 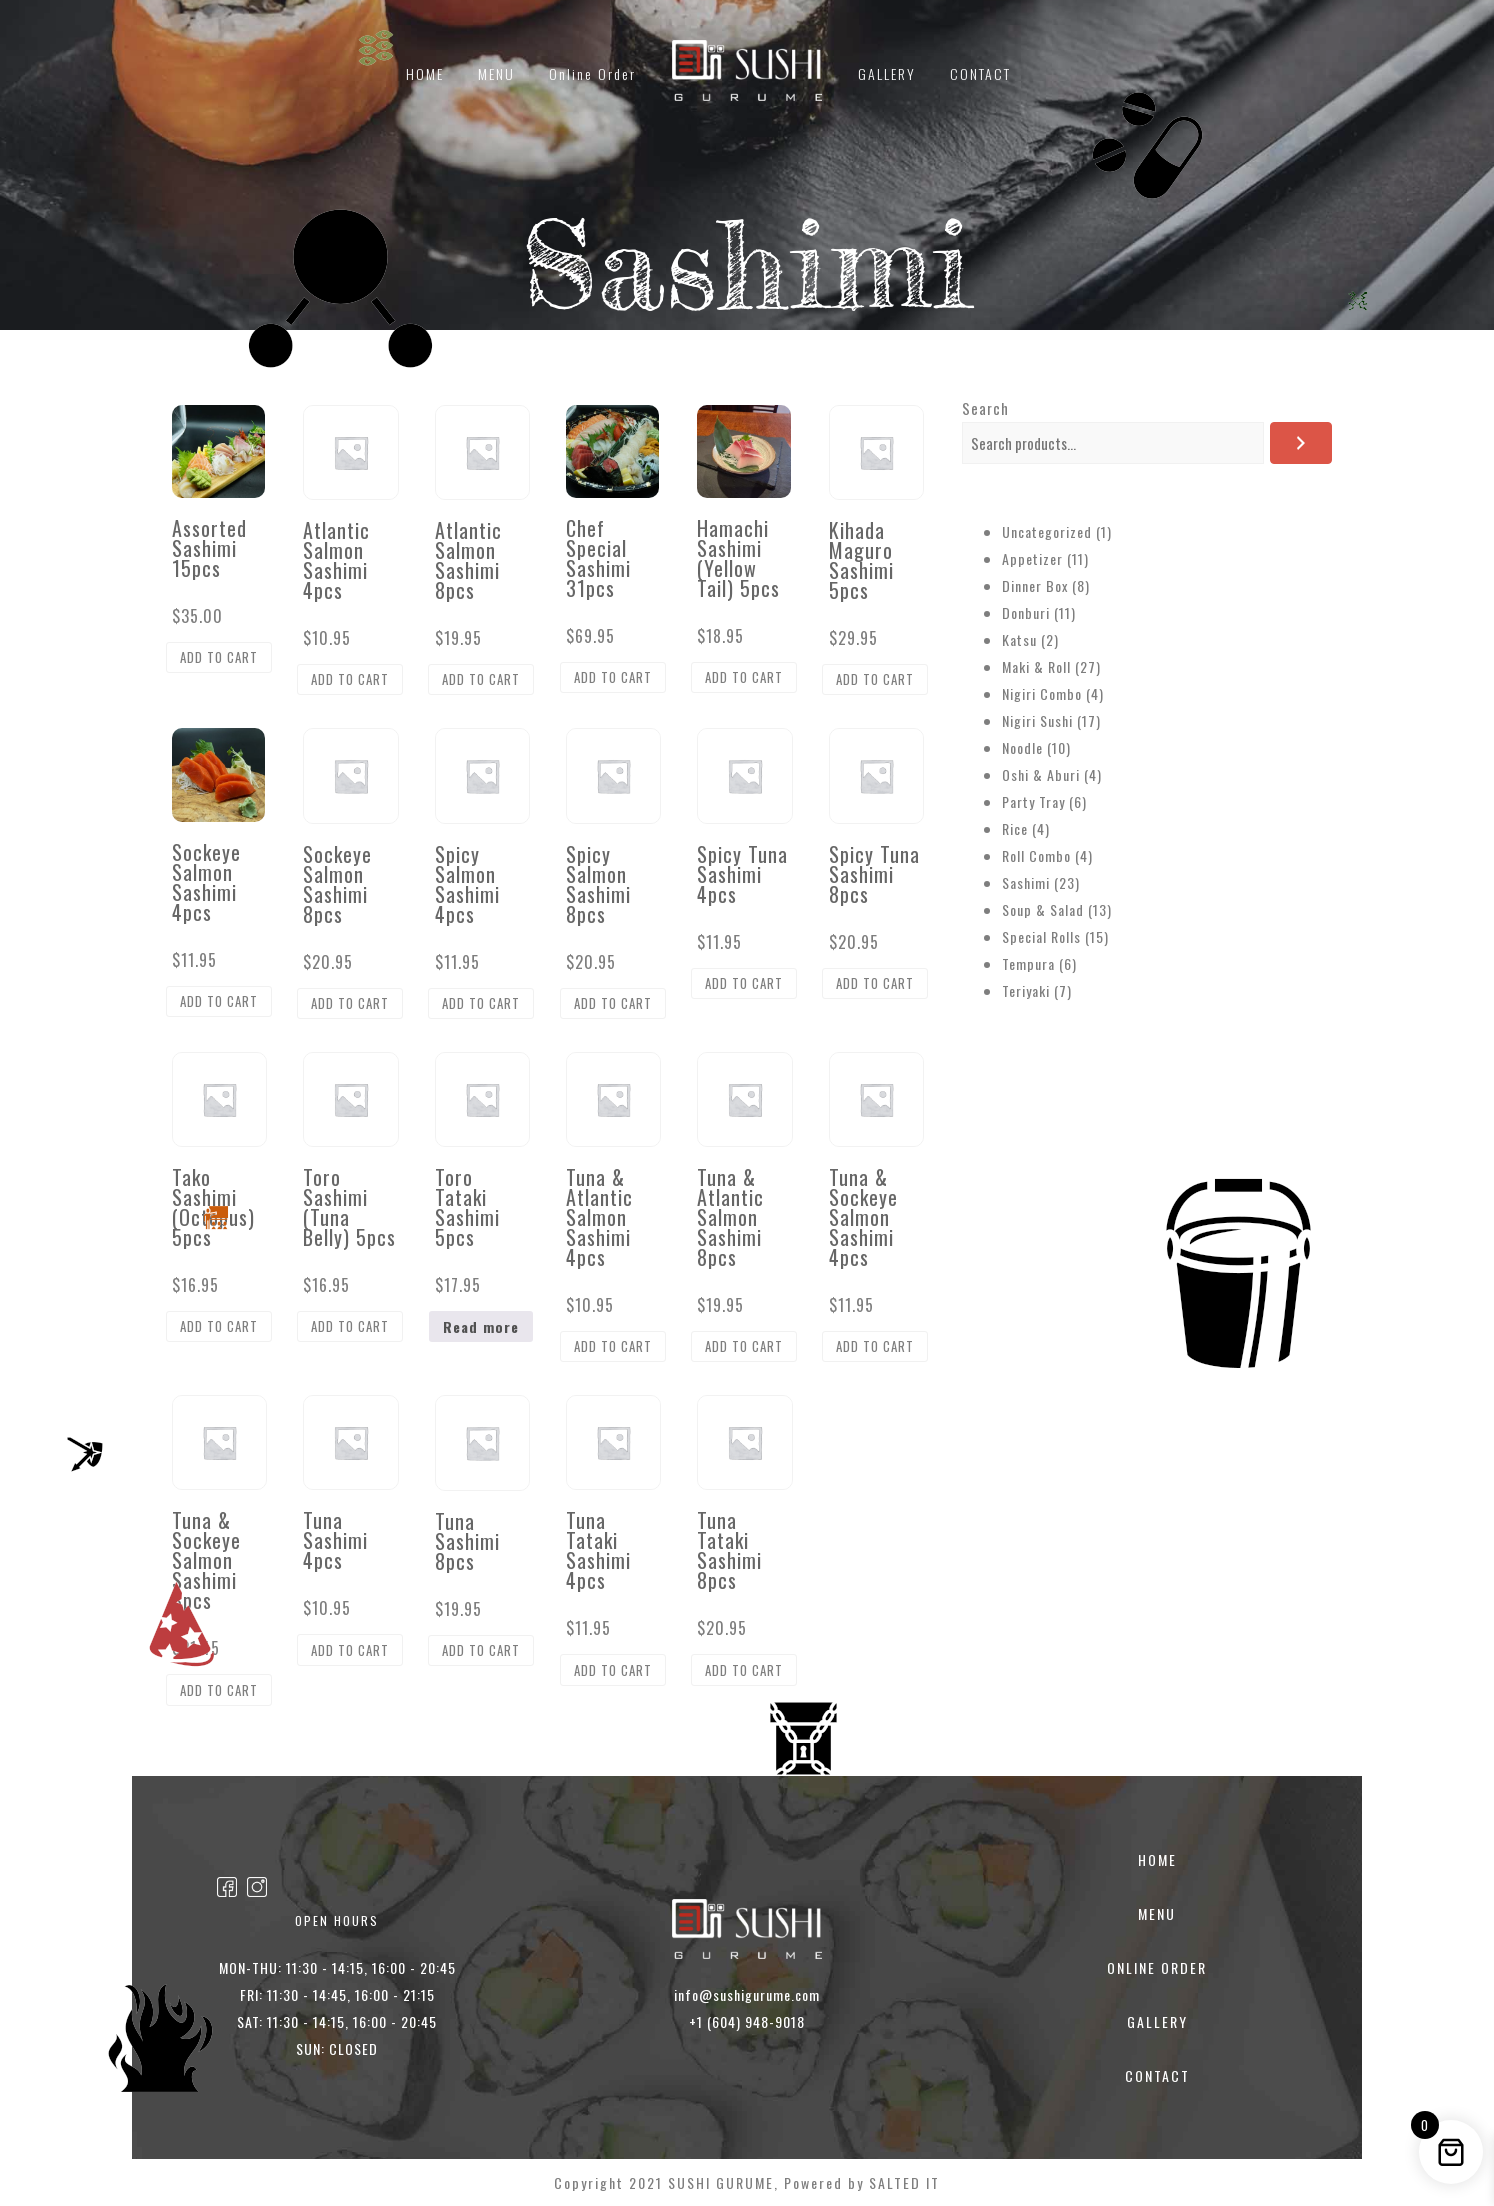 I want to click on a bucket or container item in game inventory, so click(x=1238, y=1267).